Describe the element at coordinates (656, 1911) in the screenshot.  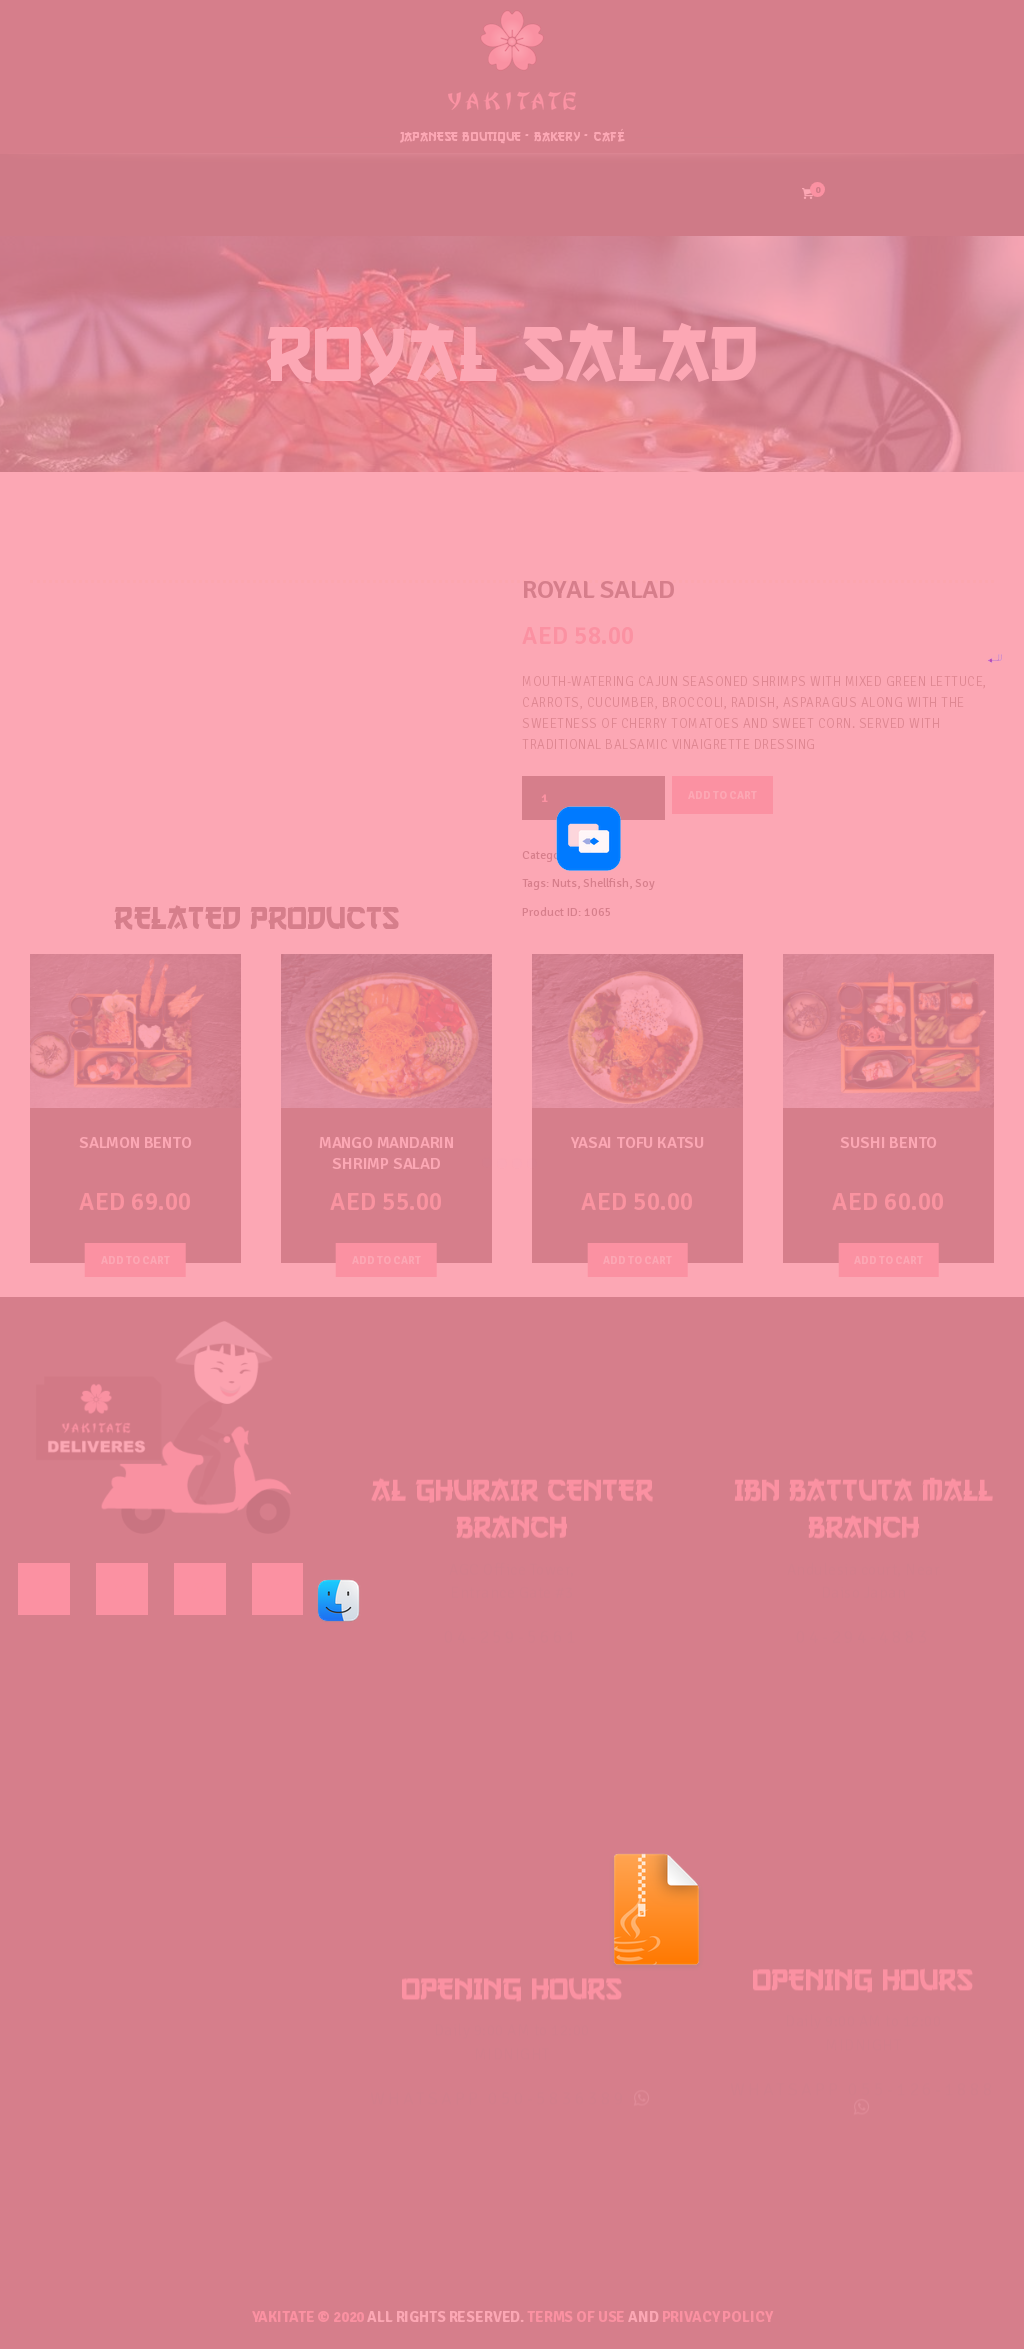
I see `a java archive (jar) file` at that location.